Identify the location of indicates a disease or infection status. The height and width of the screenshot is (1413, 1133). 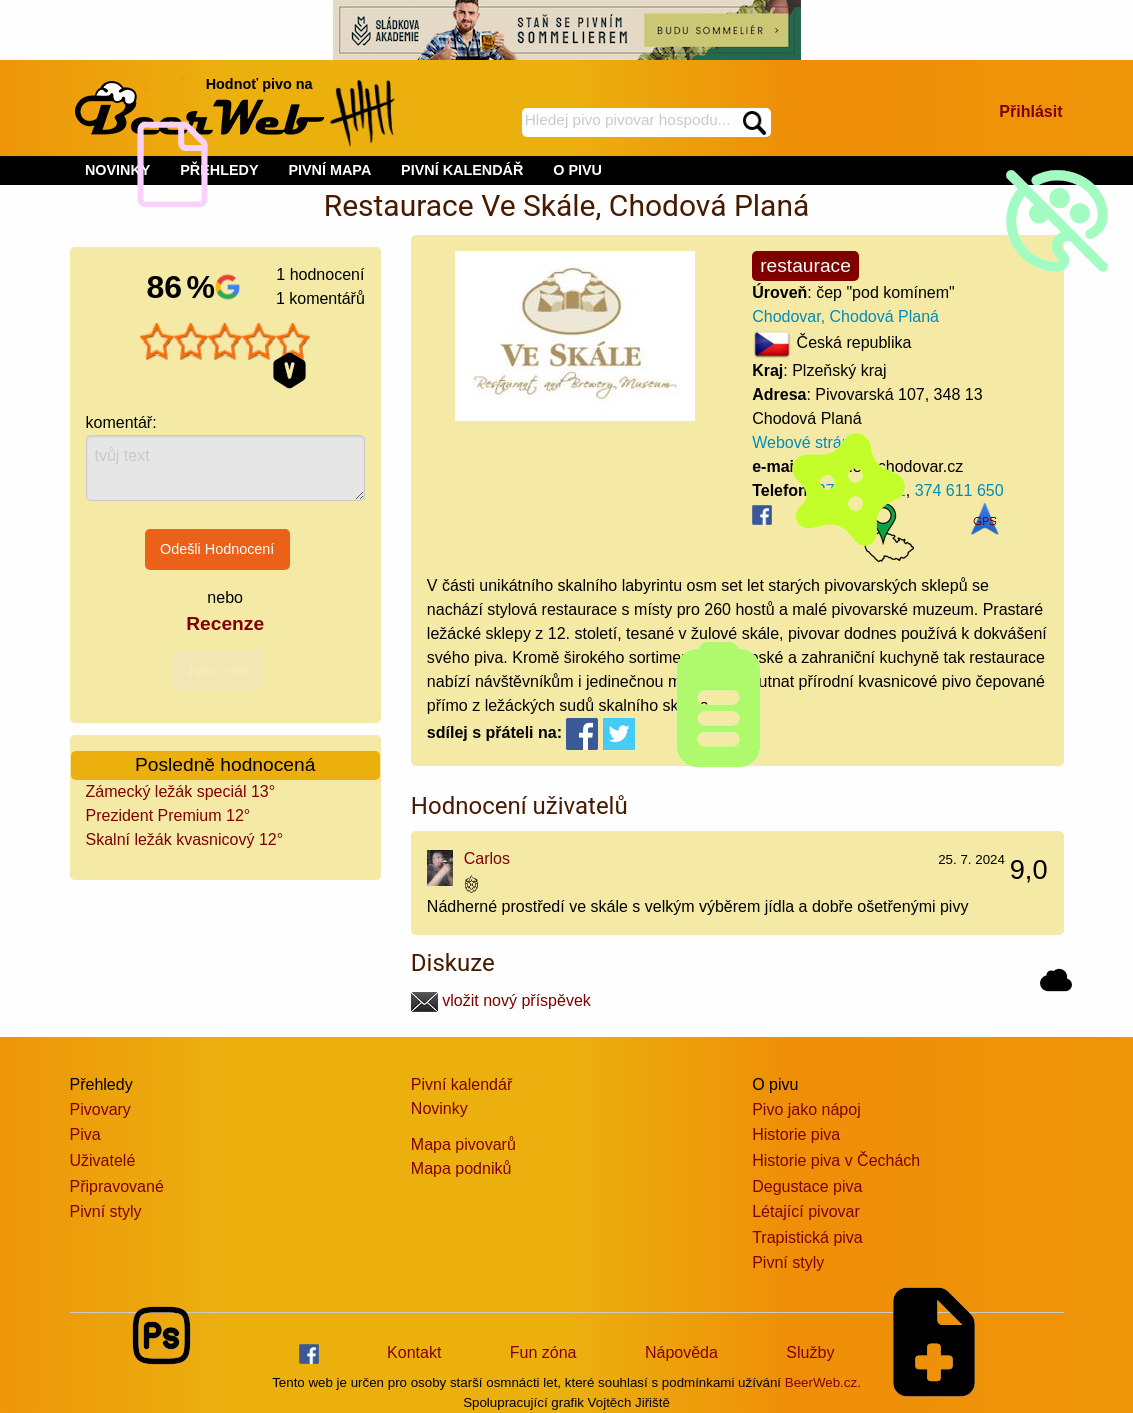
(848, 489).